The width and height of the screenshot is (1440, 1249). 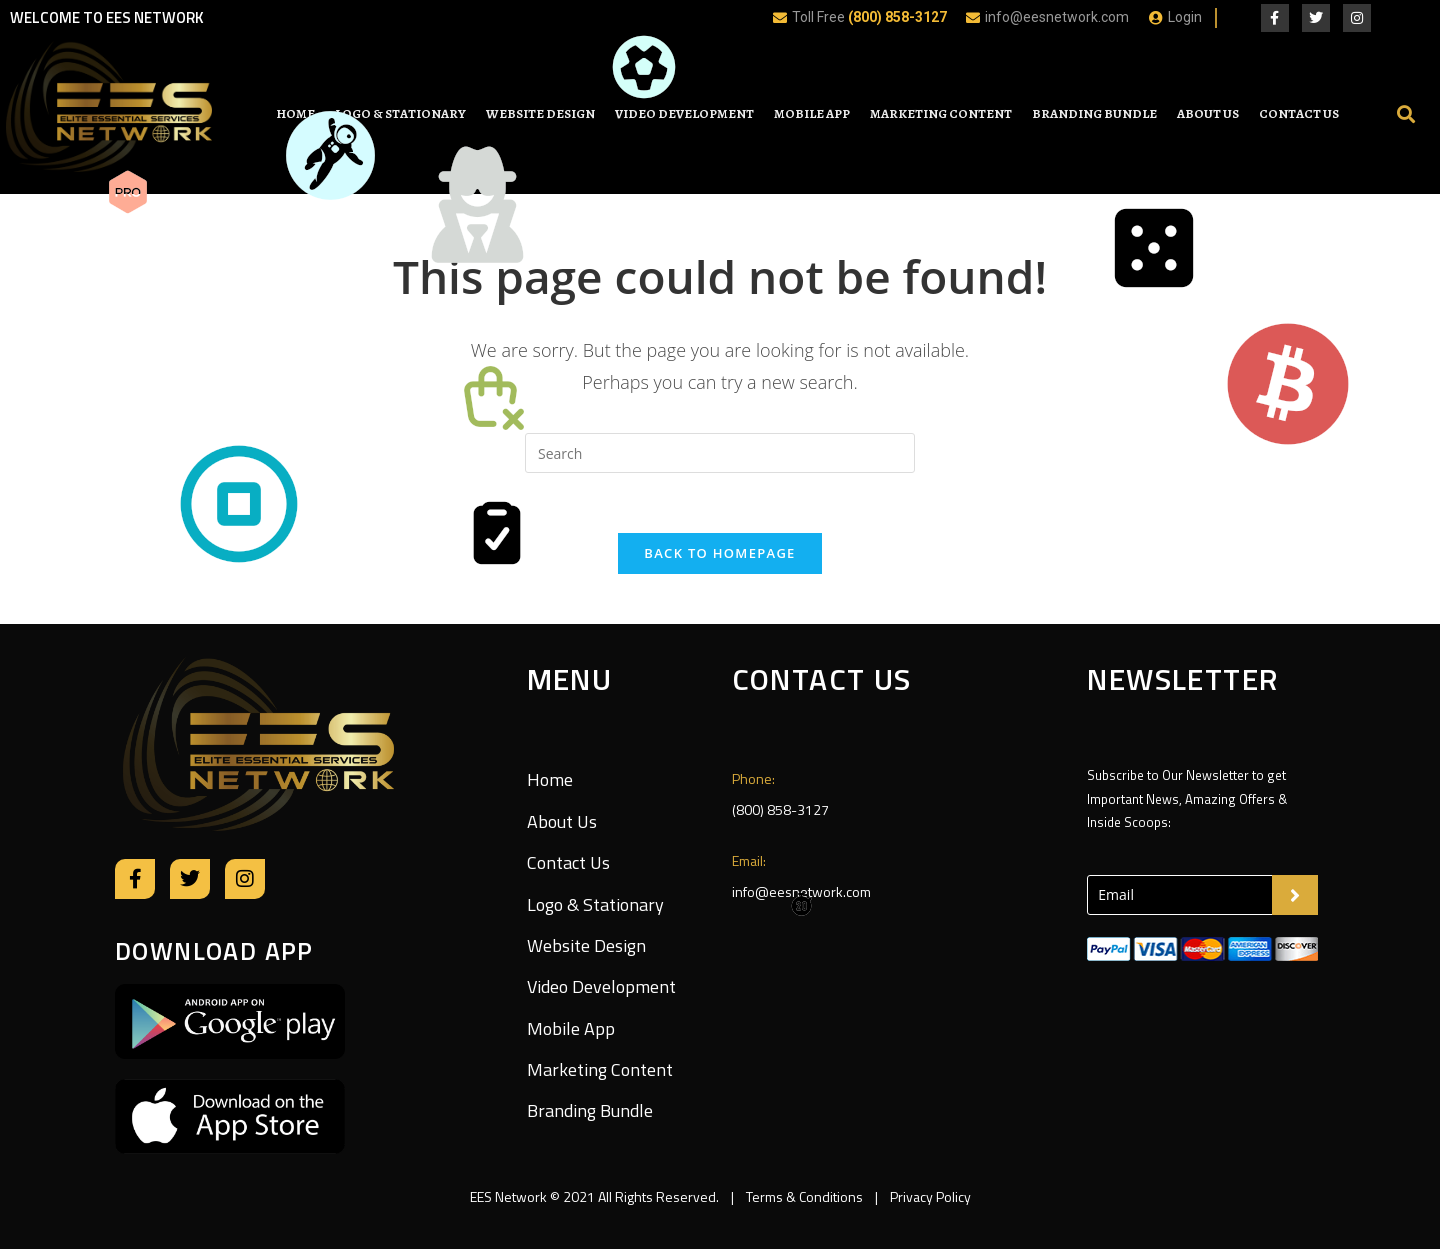 I want to click on access sports or soccer-related content, so click(x=644, y=67).